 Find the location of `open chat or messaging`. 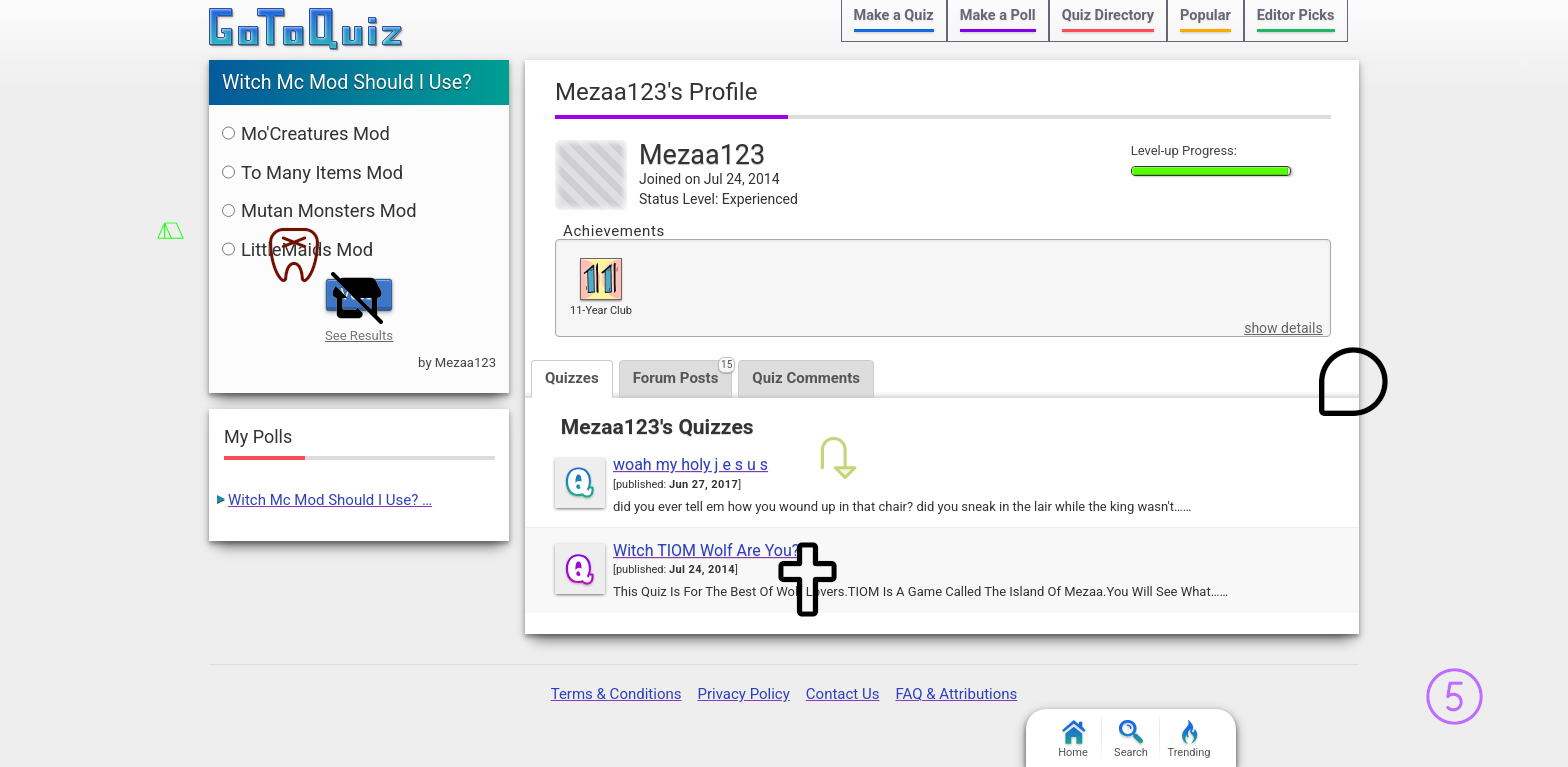

open chat or messaging is located at coordinates (1352, 383).